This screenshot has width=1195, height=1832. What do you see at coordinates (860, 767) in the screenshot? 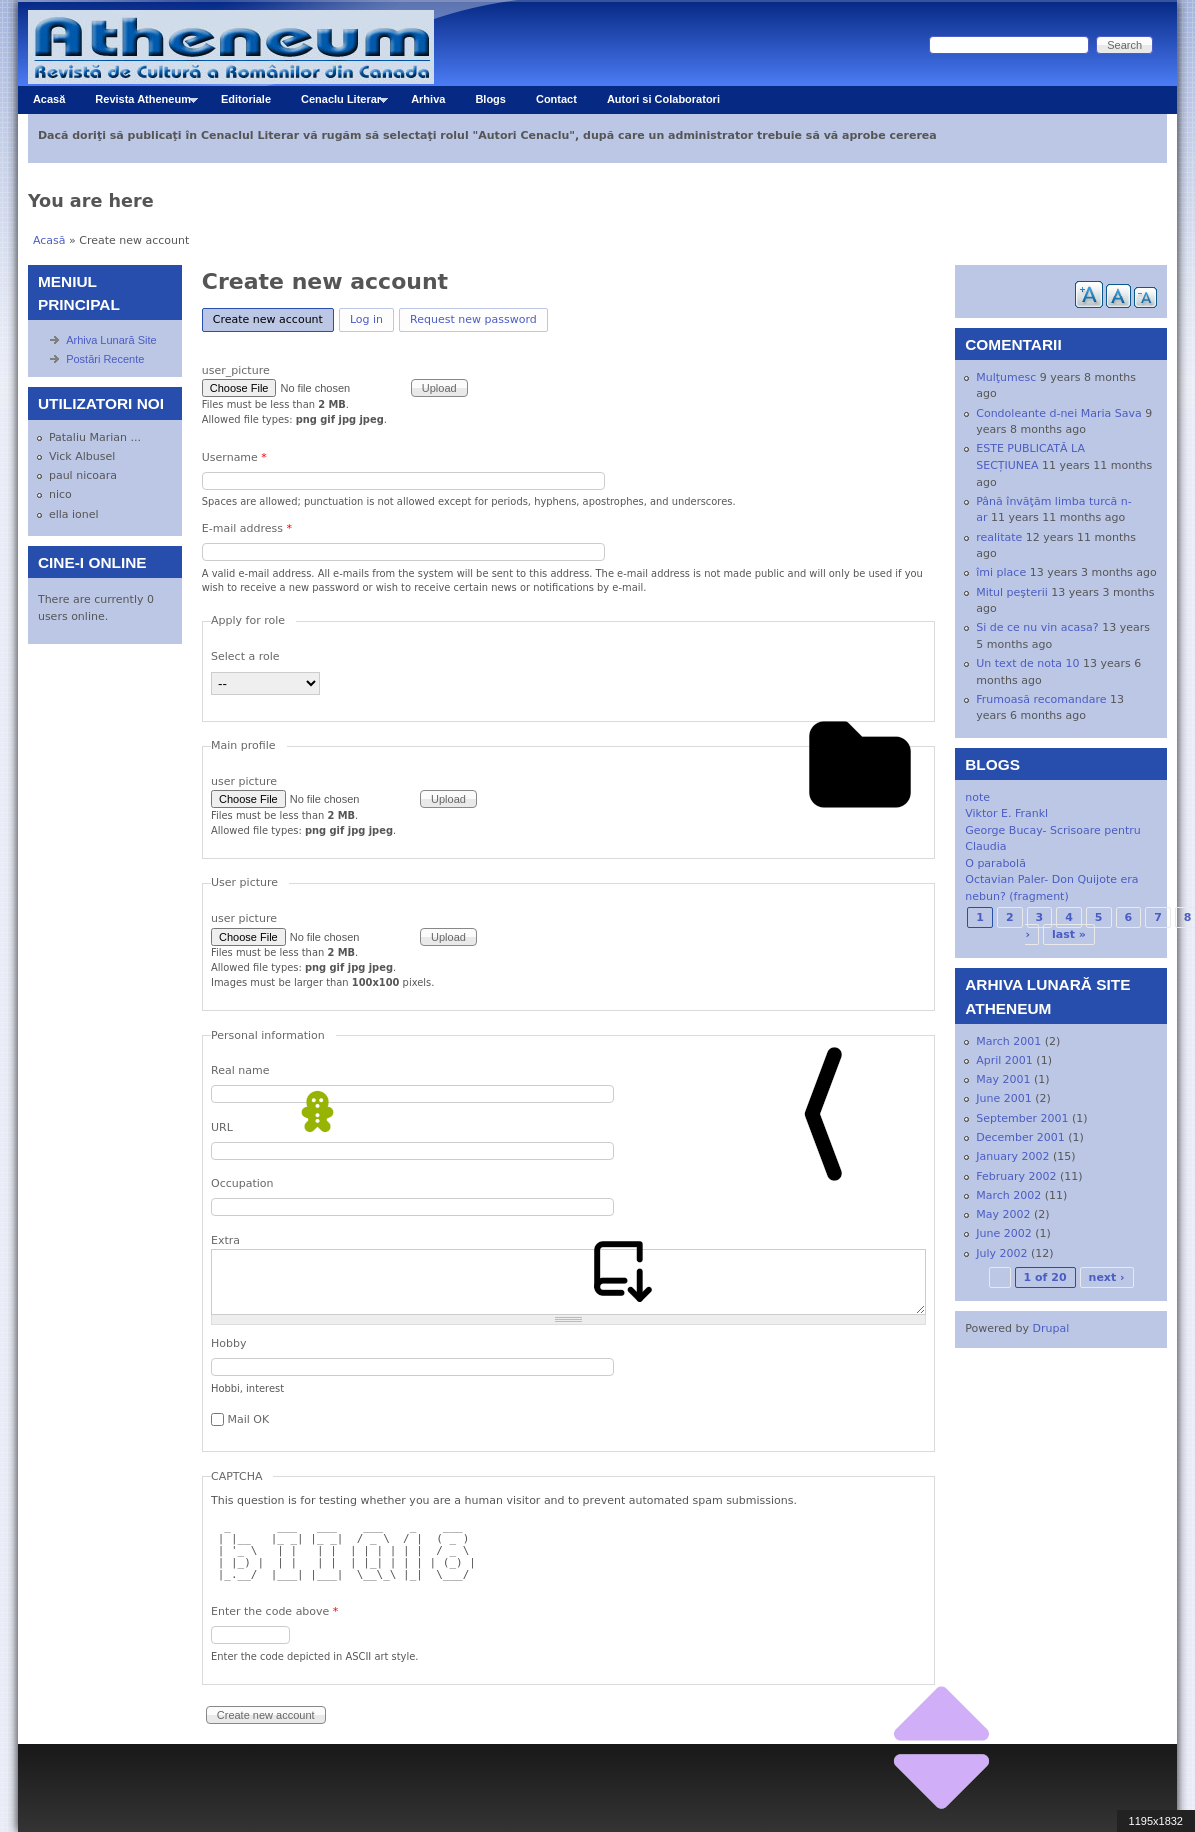
I see `open file folder` at bounding box center [860, 767].